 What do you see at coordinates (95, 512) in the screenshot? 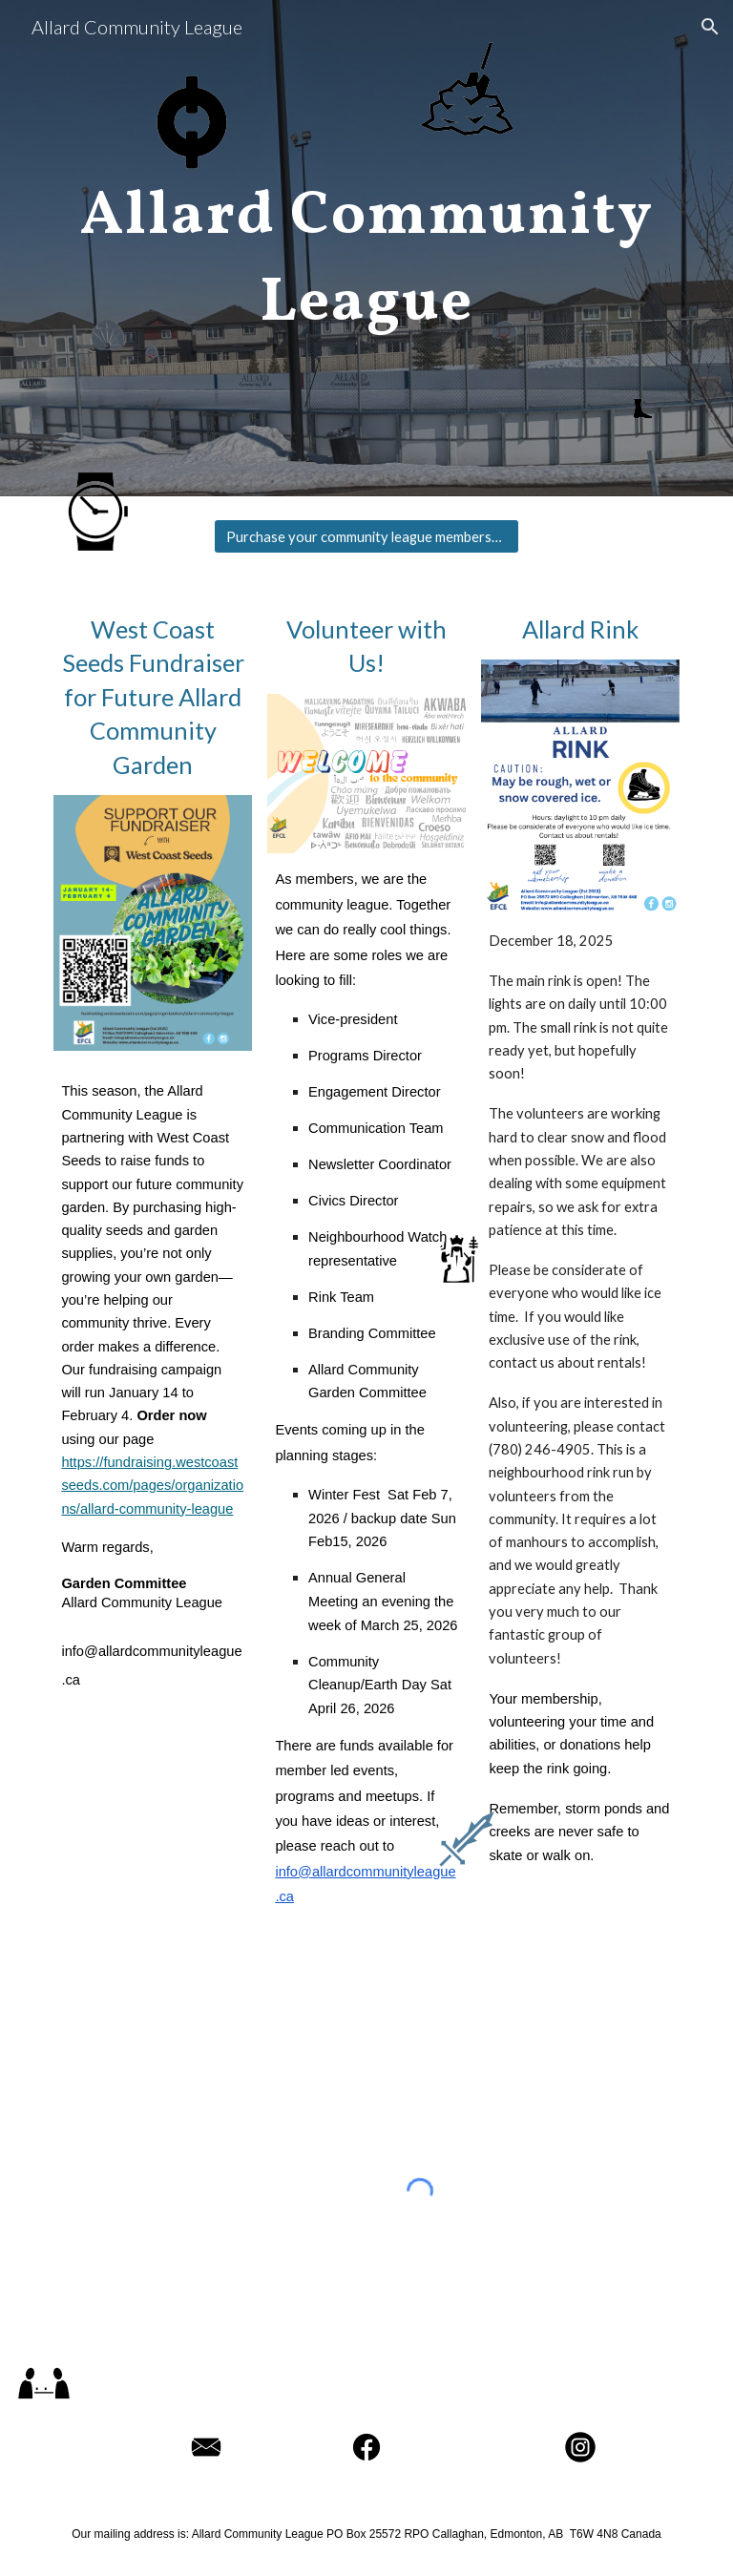
I see `view current time or clock settings` at bounding box center [95, 512].